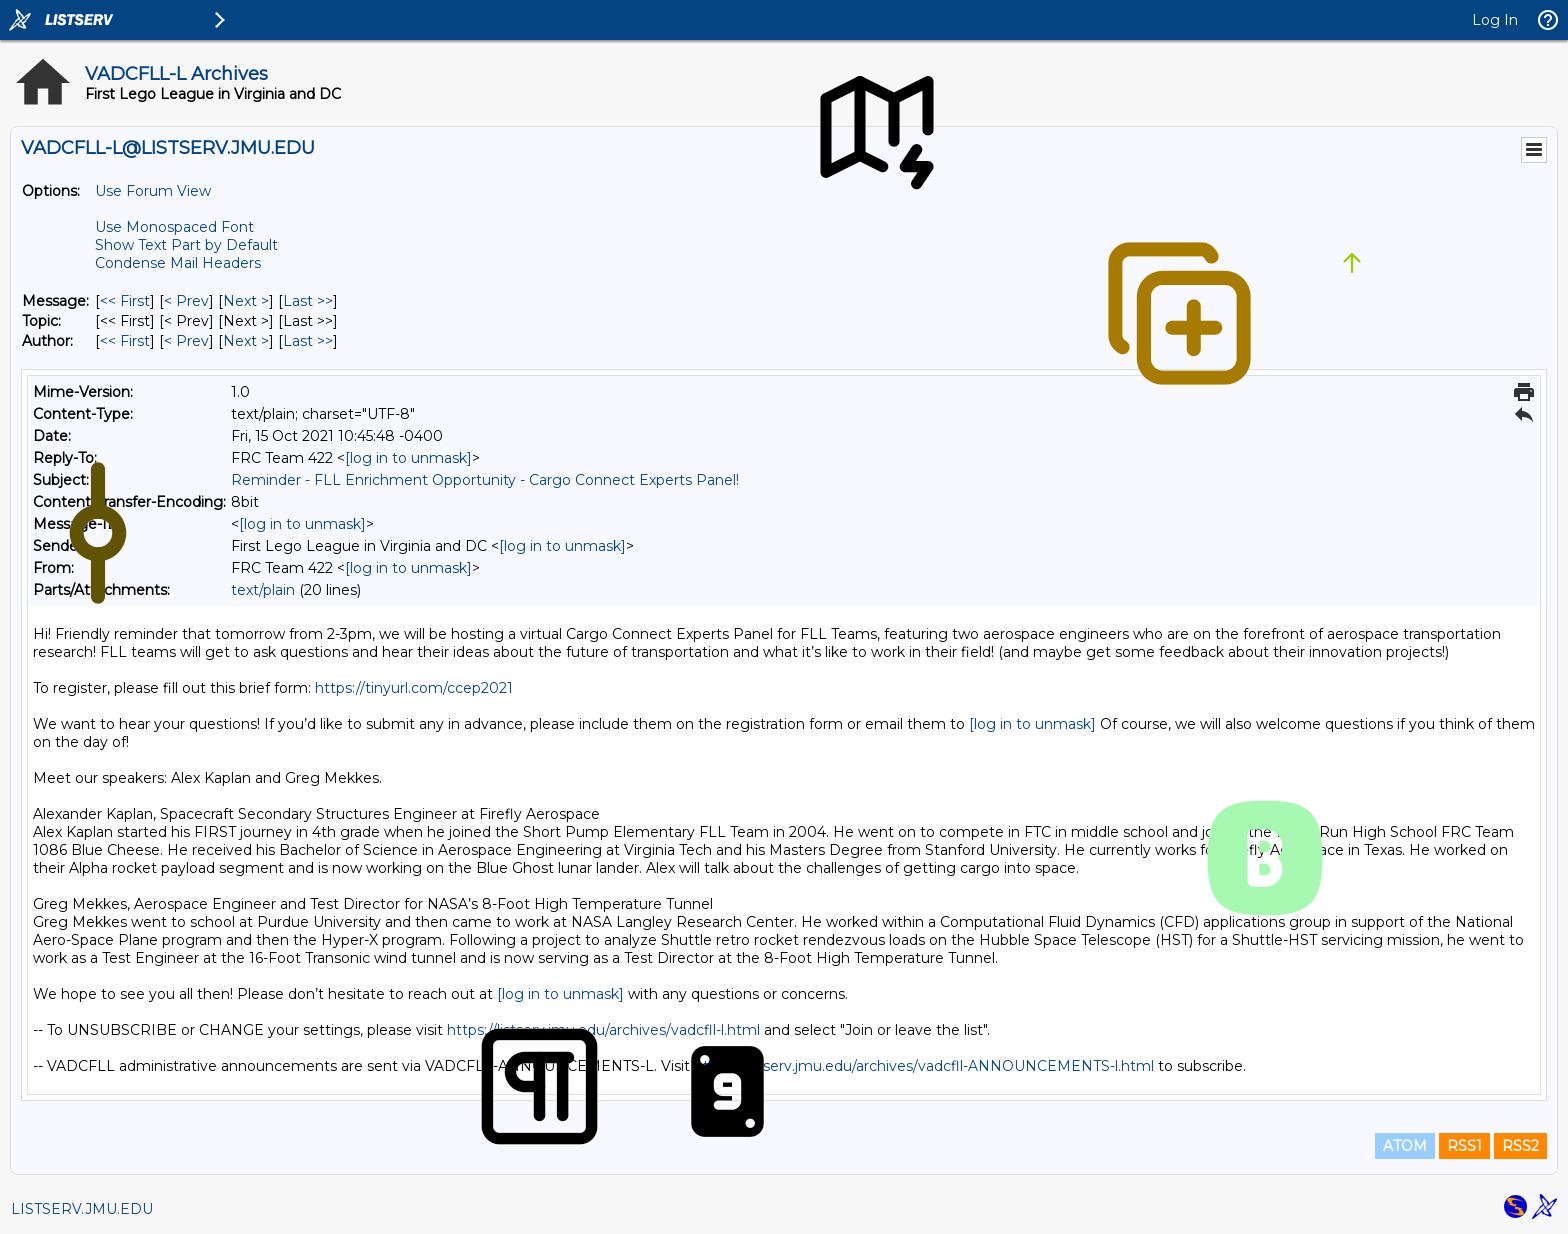  I want to click on duplicate and add new item, so click(1179, 313).